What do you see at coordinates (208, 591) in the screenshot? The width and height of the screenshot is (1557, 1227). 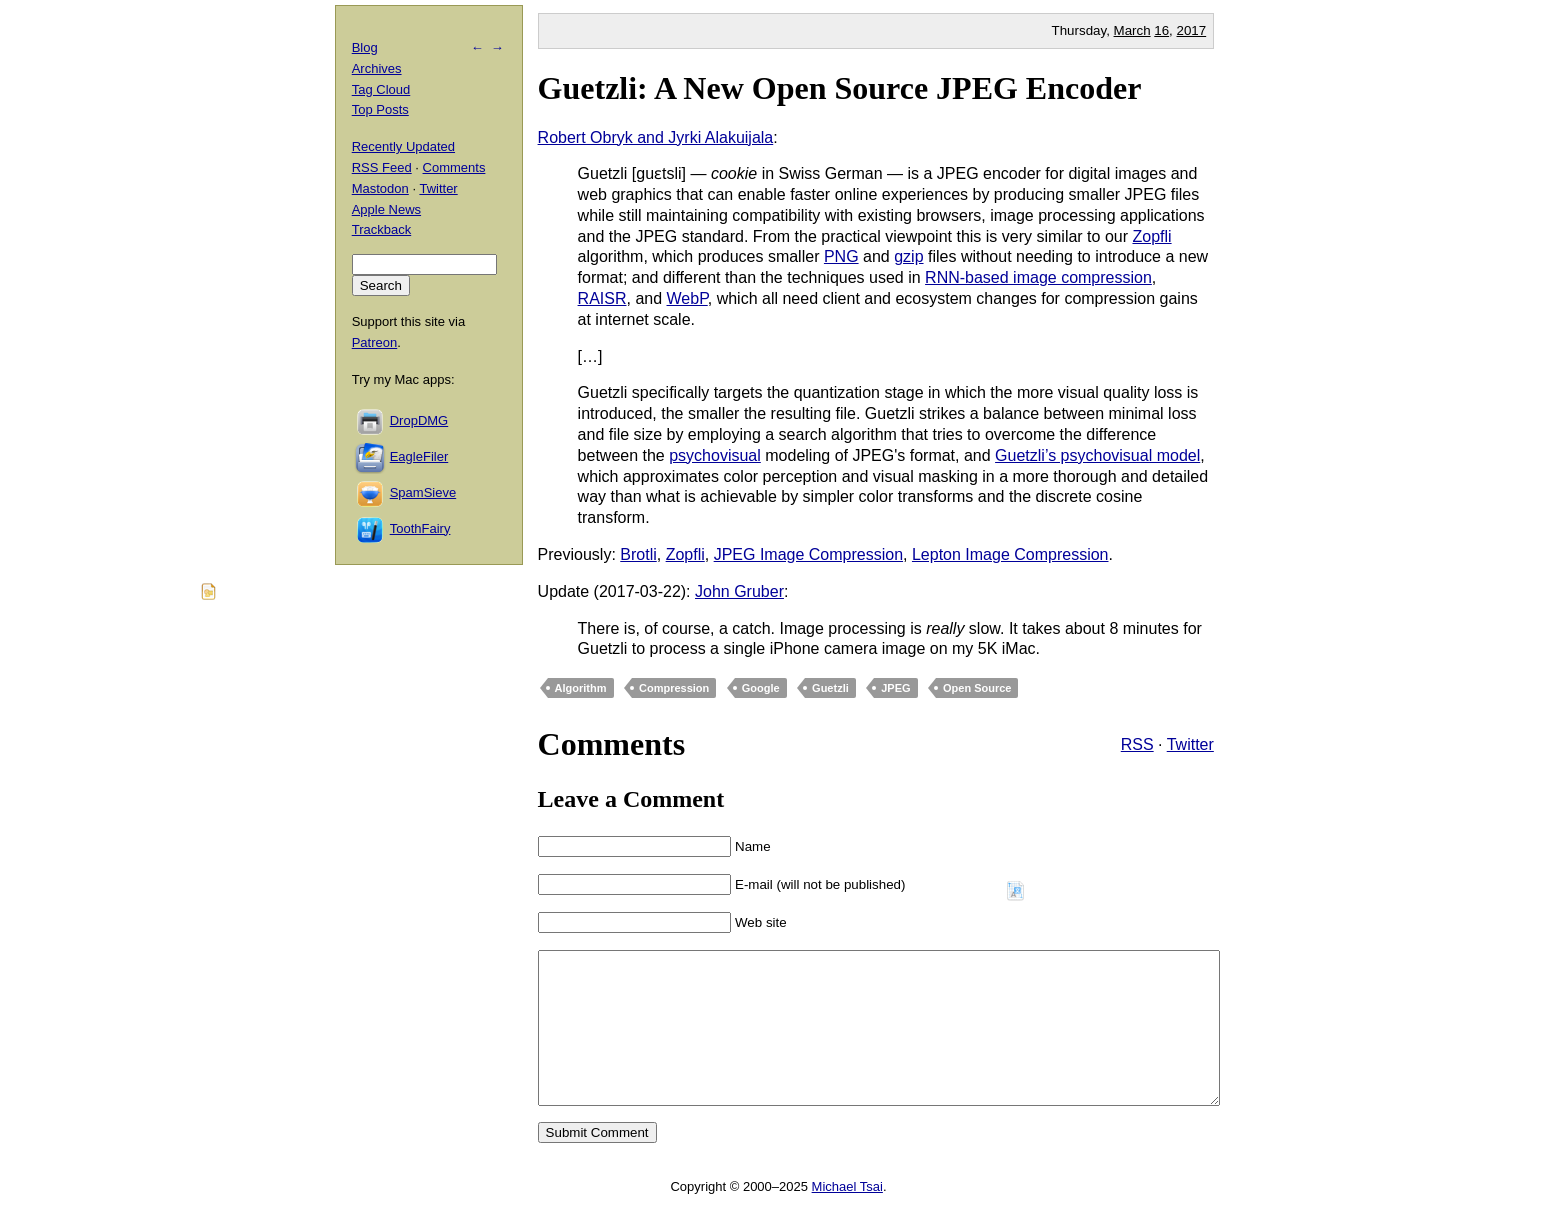 I see `a libreoffice draw document file` at bounding box center [208, 591].